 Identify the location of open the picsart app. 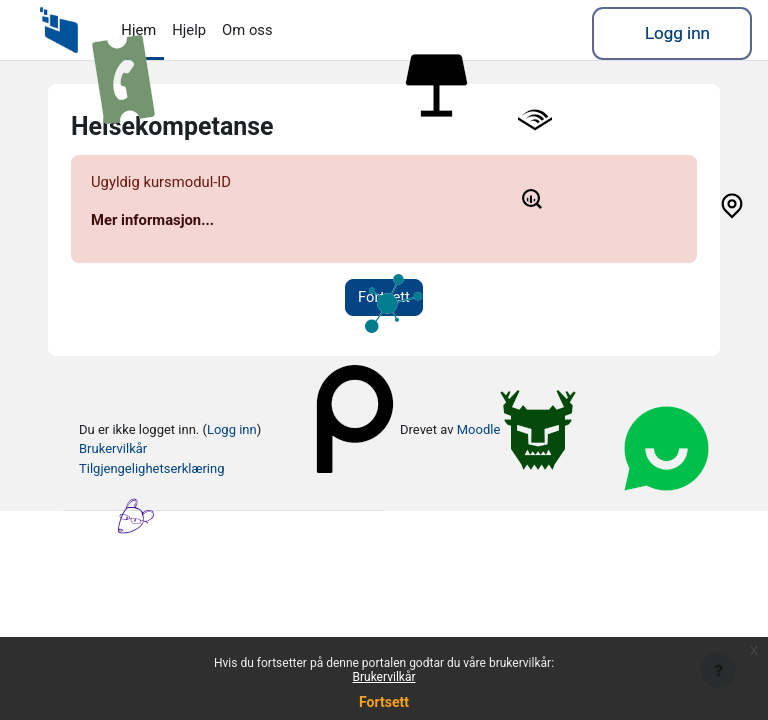
(355, 419).